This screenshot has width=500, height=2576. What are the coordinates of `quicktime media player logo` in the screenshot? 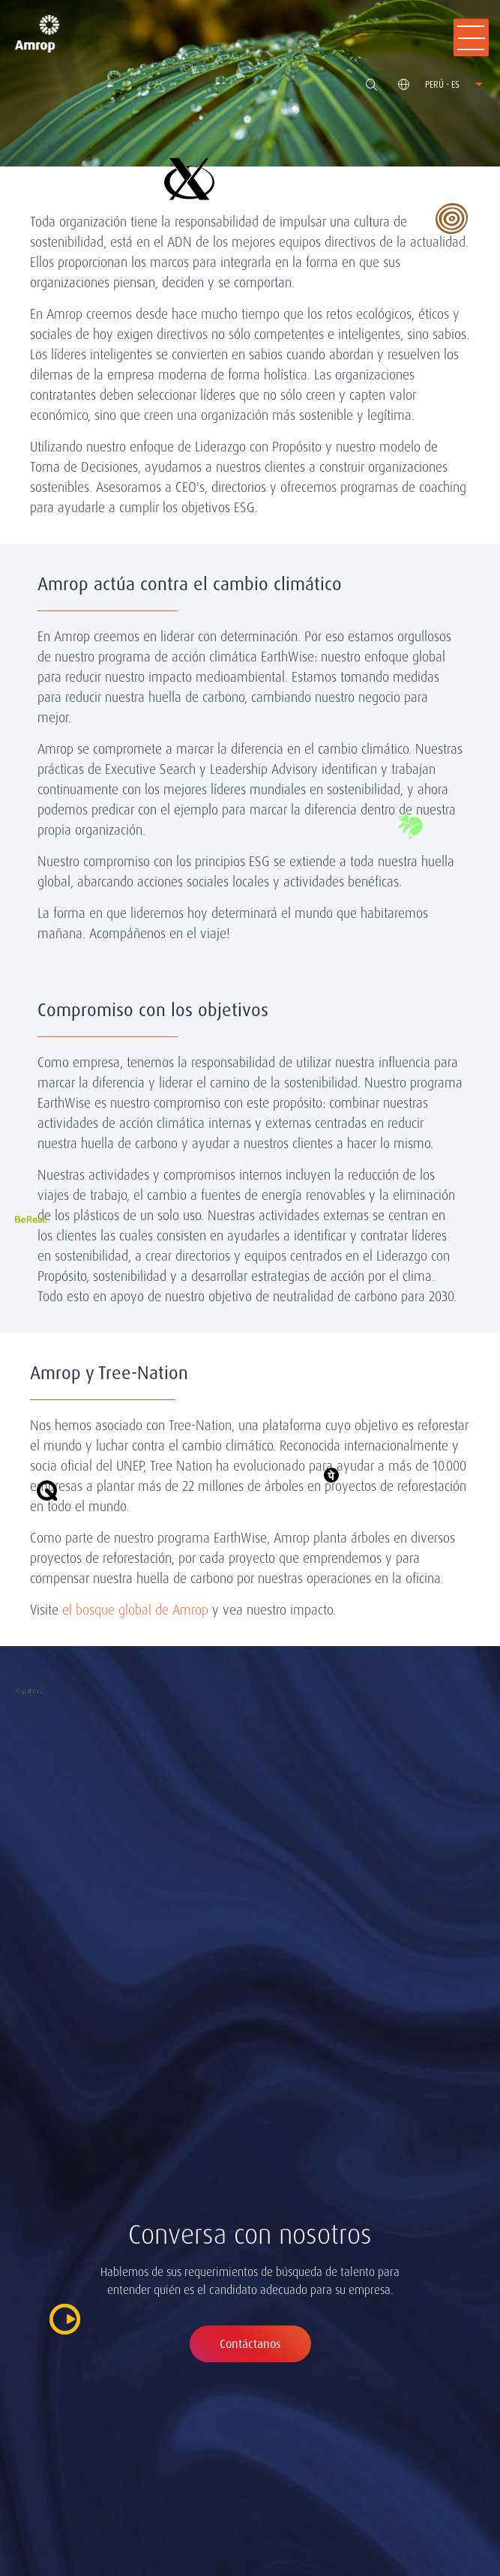 It's located at (46, 1490).